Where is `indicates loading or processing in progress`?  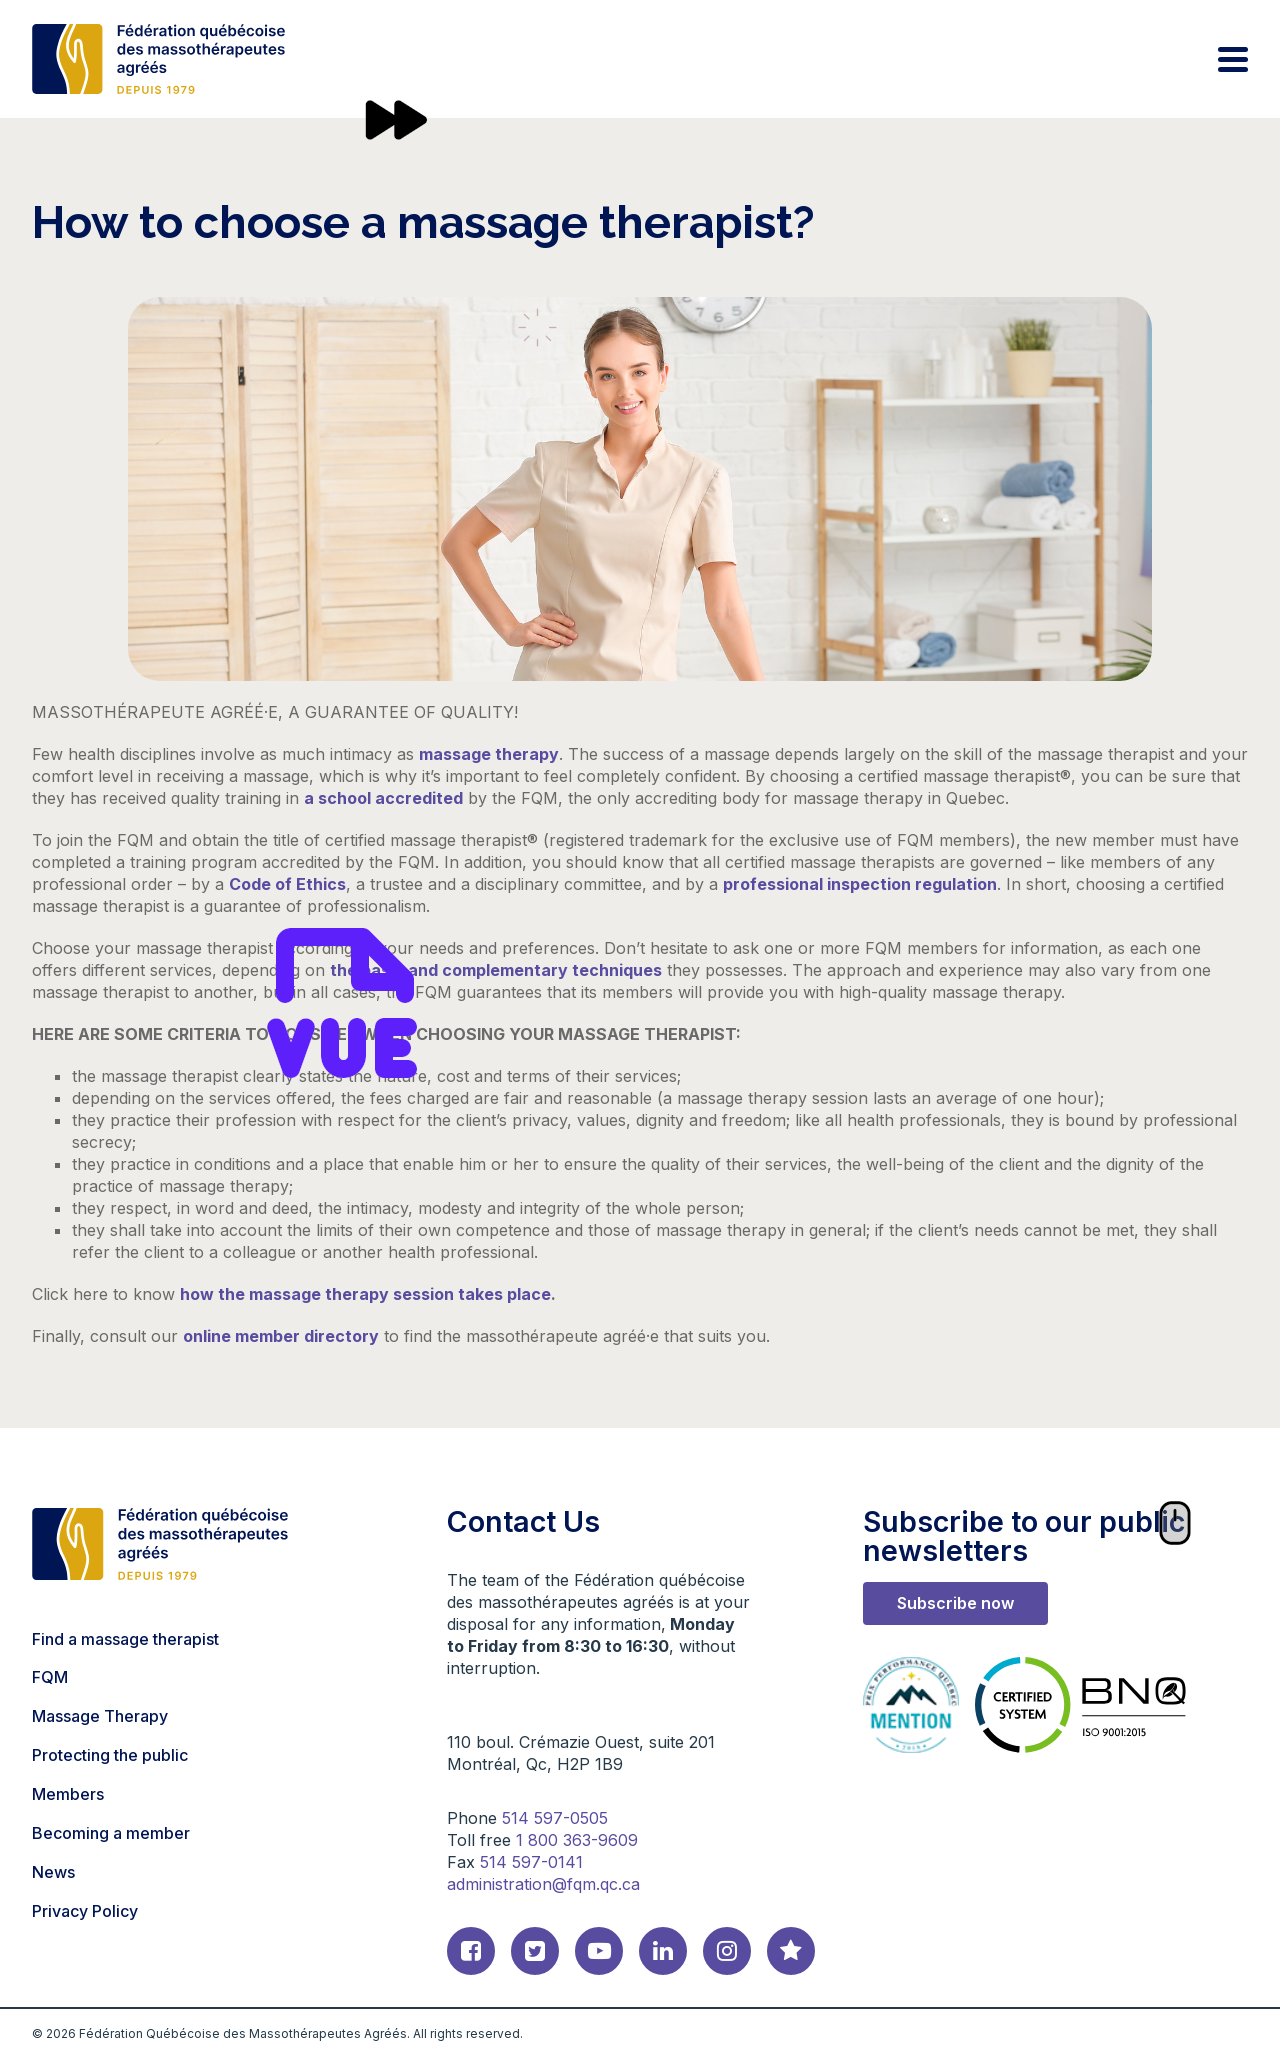 indicates loading or processing in progress is located at coordinates (537, 327).